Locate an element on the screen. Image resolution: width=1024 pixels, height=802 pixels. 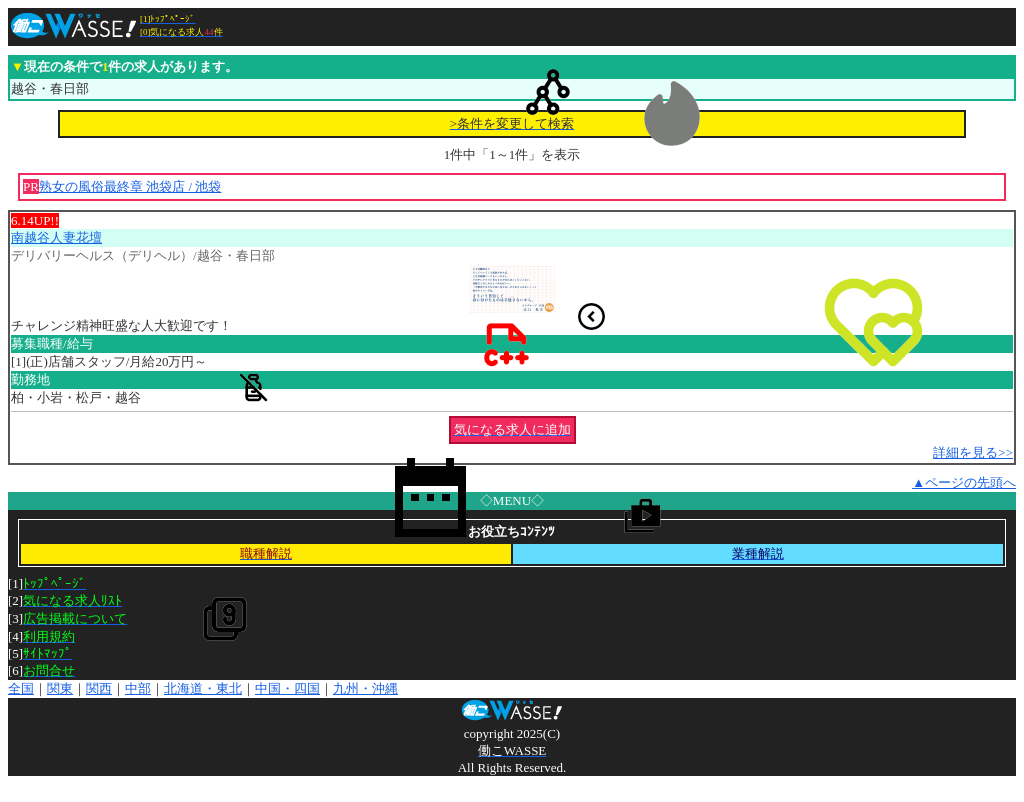
view item 9 in a collection is located at coordinates (225, 619).